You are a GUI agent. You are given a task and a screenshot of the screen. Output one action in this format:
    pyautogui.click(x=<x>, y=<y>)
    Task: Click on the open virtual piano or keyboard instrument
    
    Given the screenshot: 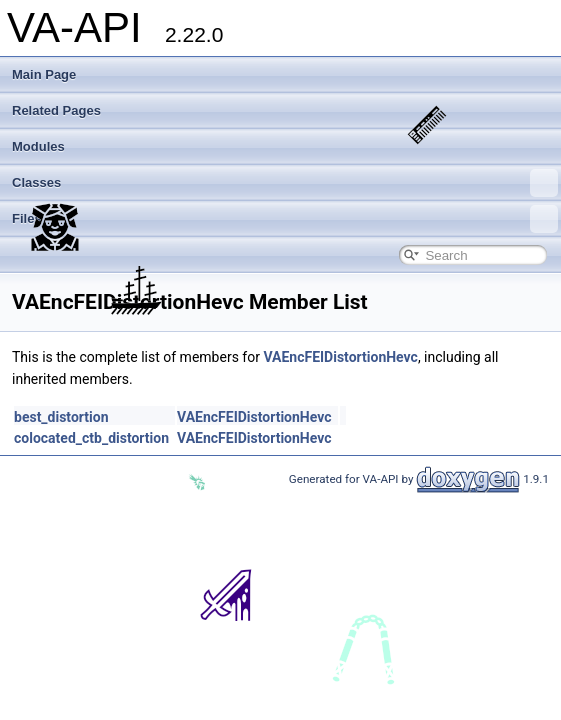 What is the action you would take?
    pyautogui.click(x=427, y=125)
    